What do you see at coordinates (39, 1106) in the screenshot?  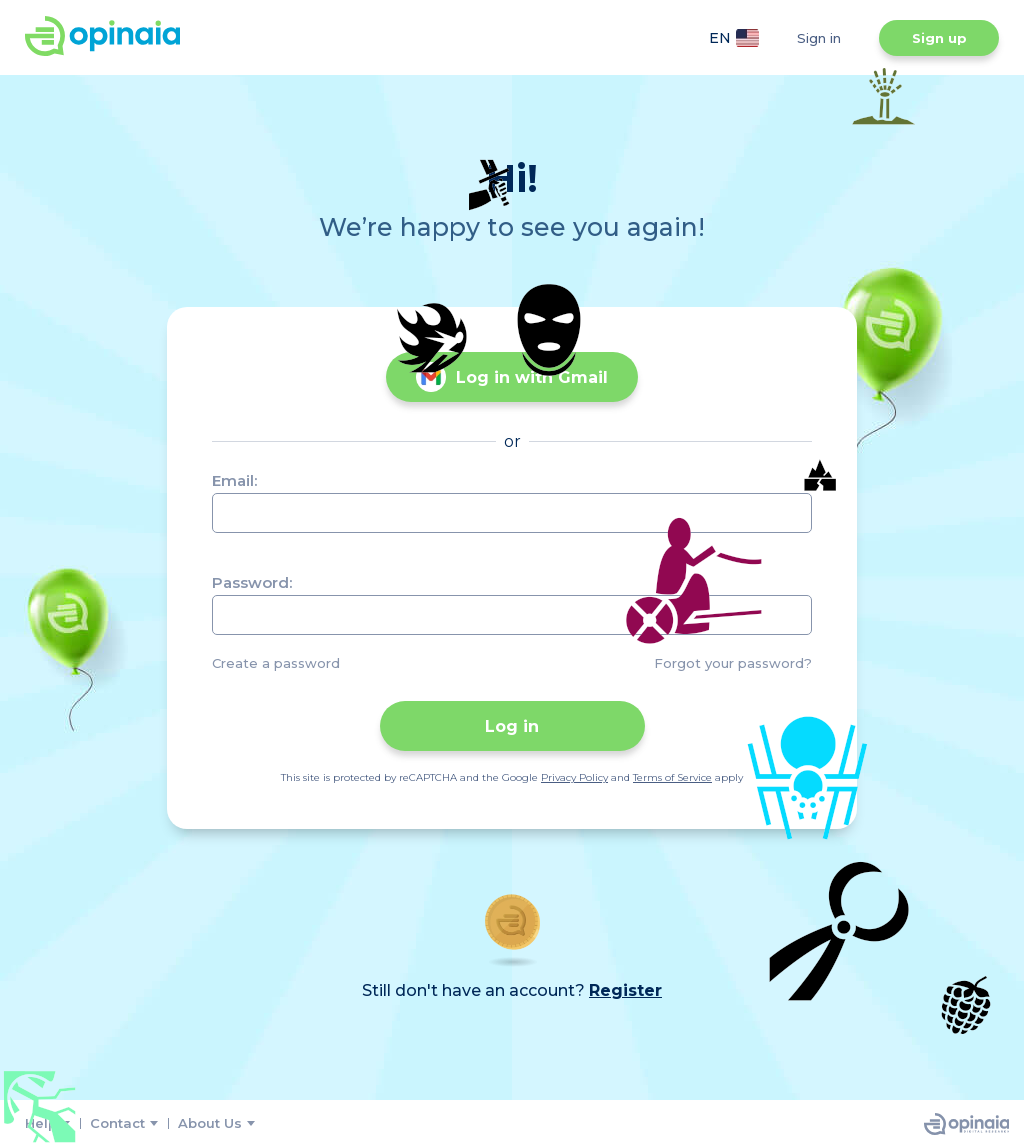 I see `activate a power-up or special ability` at bounding box center [39, 1106].